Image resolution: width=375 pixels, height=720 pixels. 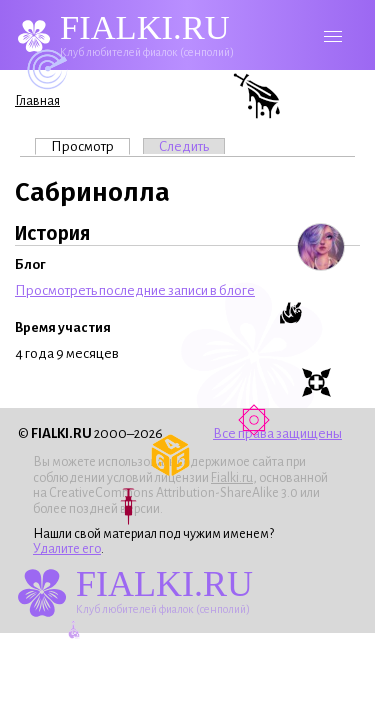 I want to click on indicates a critical hit or fatal attack in combat, so click(x=257, y=95).